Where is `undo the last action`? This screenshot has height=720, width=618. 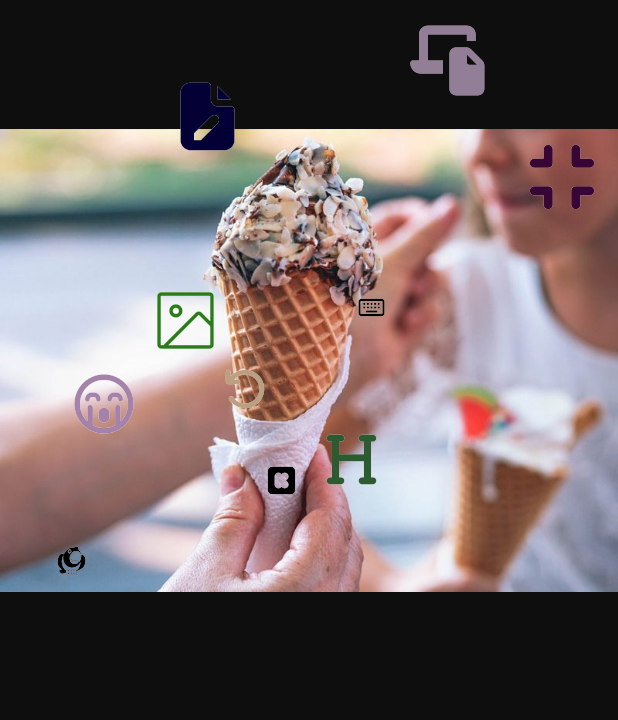 undo the last action is located at coordinates (245, 389).